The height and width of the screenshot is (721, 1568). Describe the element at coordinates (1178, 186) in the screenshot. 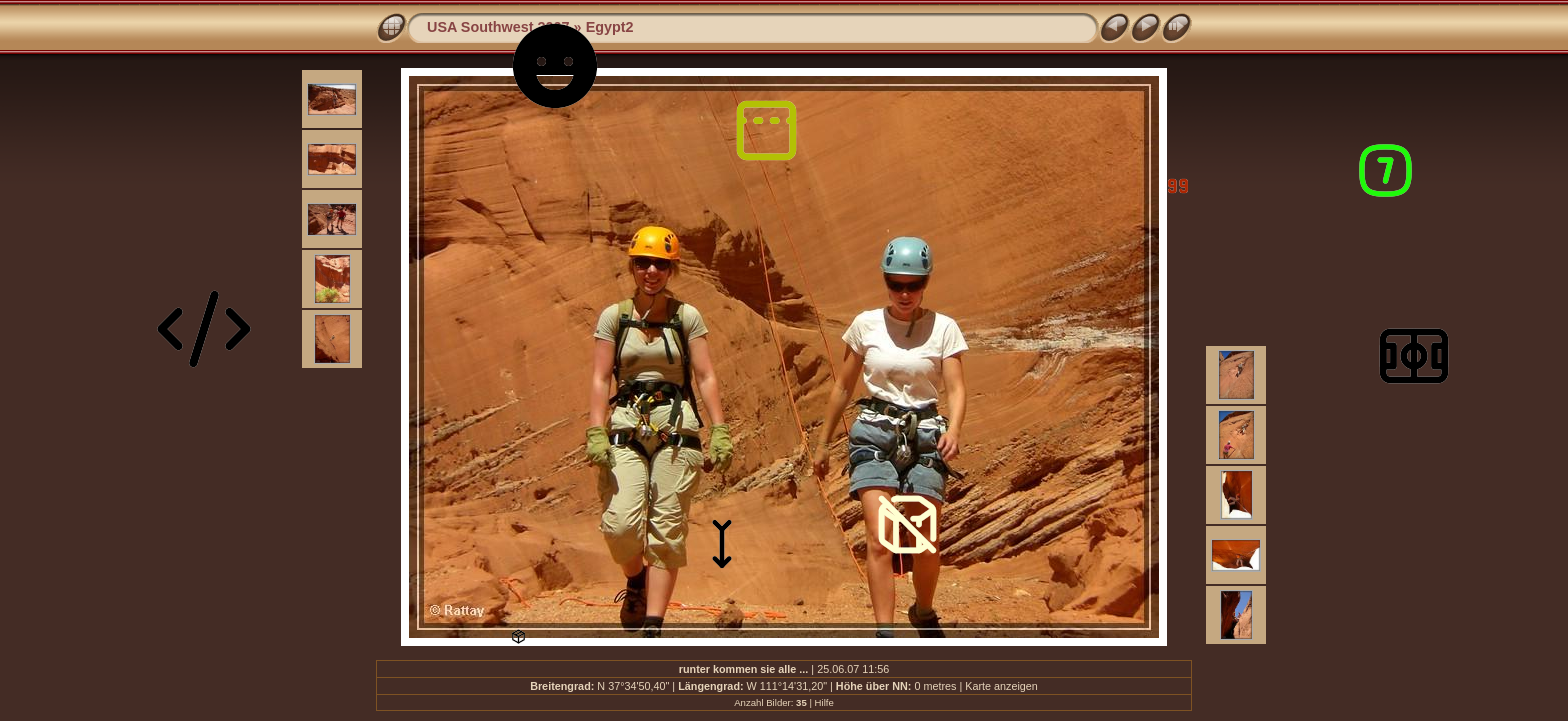

I see `indicates 99 or more unread notifications` at that location.